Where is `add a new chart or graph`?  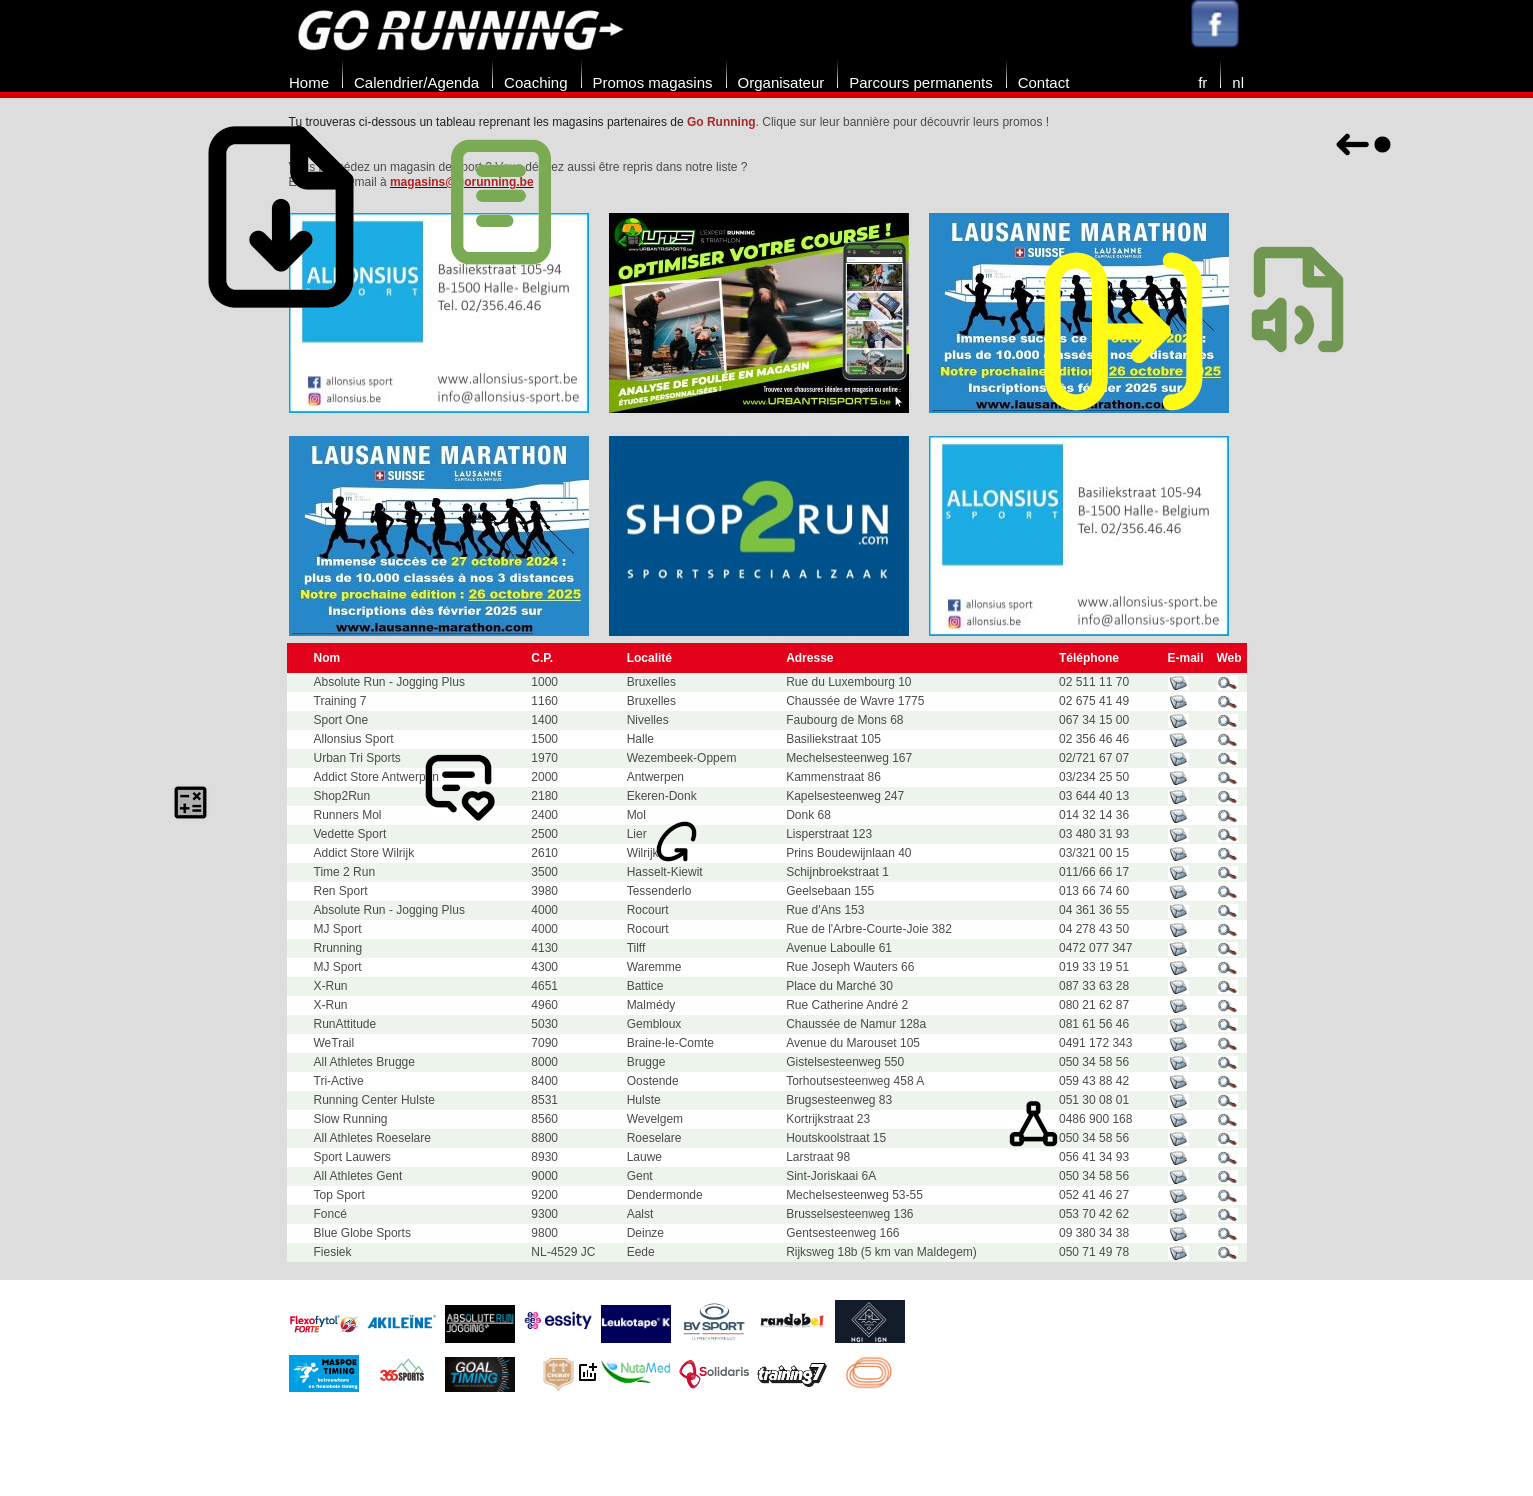 add a new chart or graph is located at coordinates (587, 1372).